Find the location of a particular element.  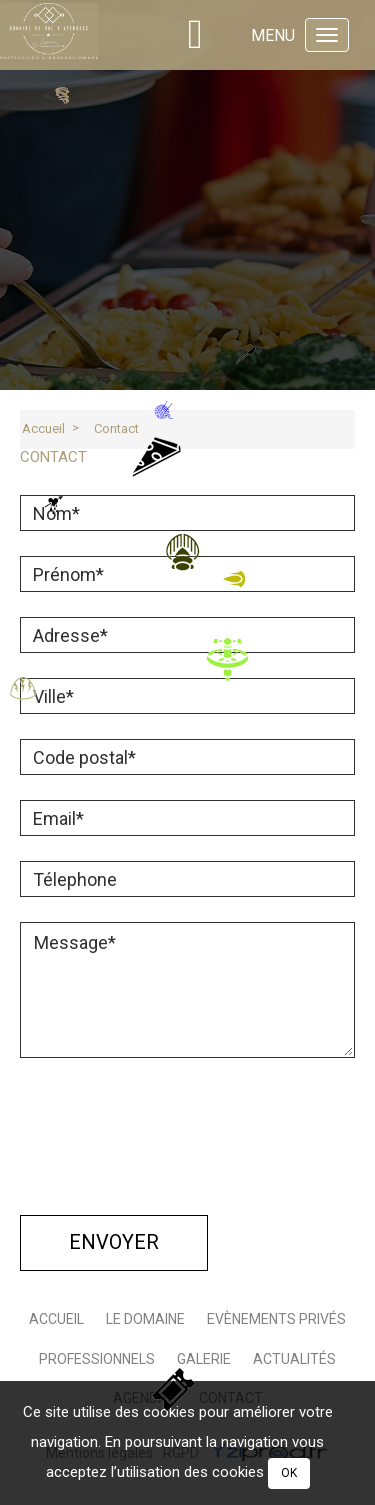

activate energy shield or barrier is located at coordinates (23, 688).